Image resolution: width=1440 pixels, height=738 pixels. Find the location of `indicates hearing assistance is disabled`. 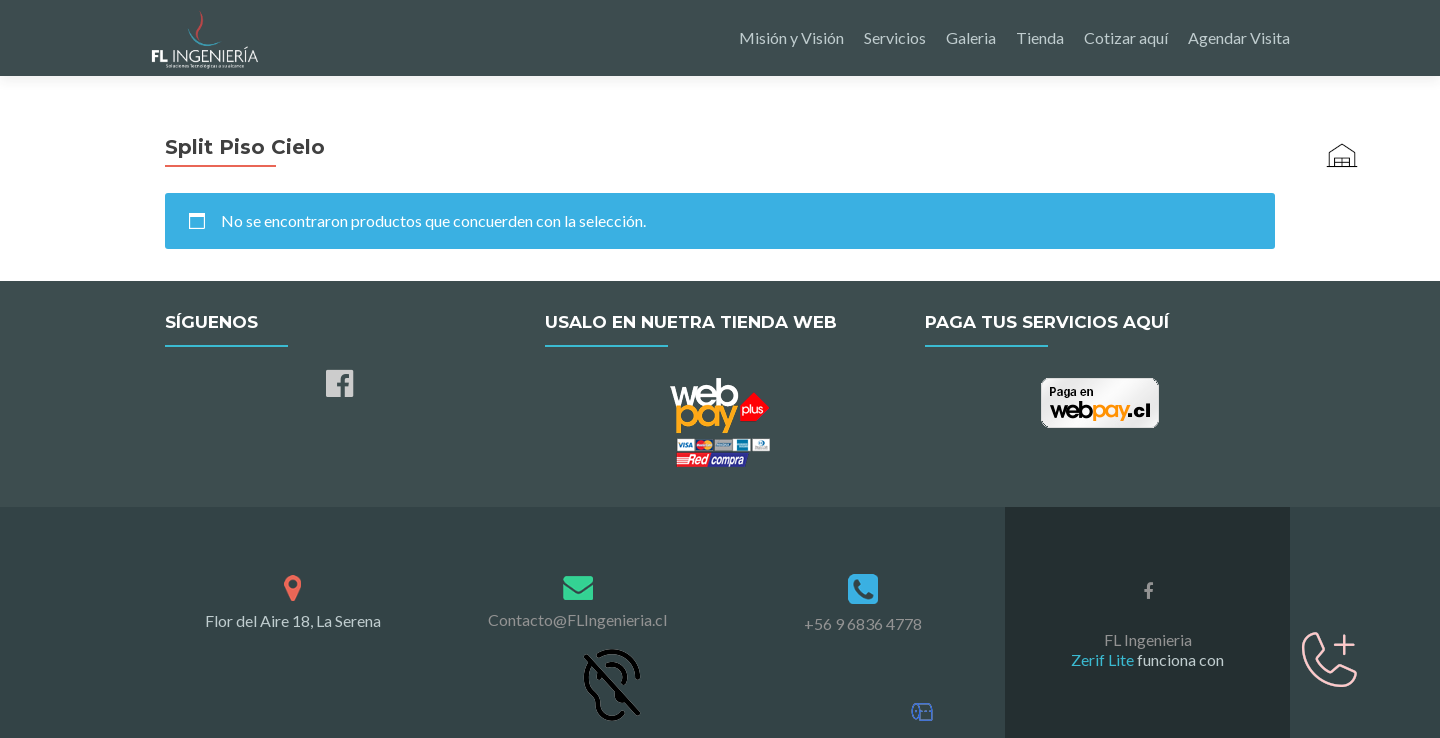

indicates hearing assistance is disabled is located at coordinates (612, 685).